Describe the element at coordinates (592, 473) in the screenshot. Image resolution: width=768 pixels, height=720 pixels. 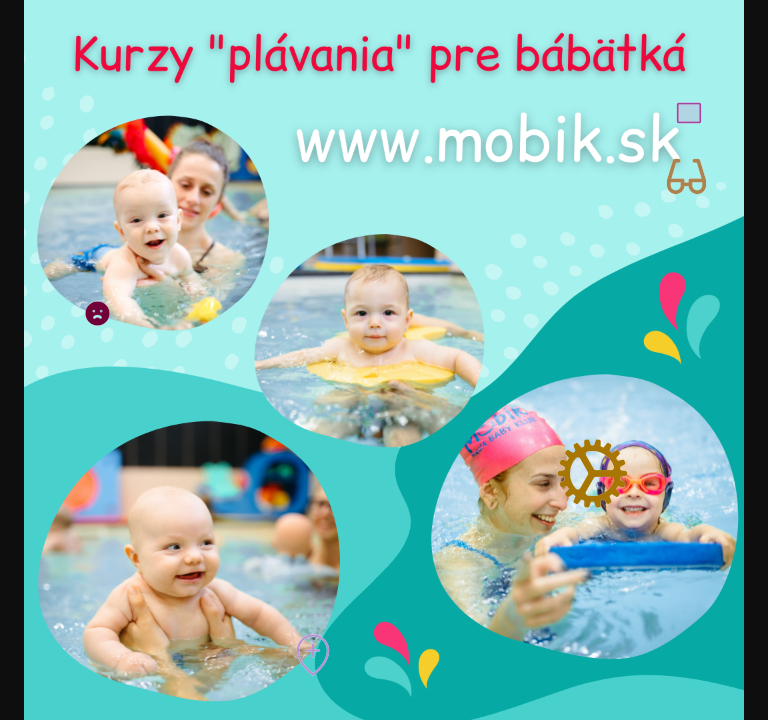
I see `access settings` at that location.